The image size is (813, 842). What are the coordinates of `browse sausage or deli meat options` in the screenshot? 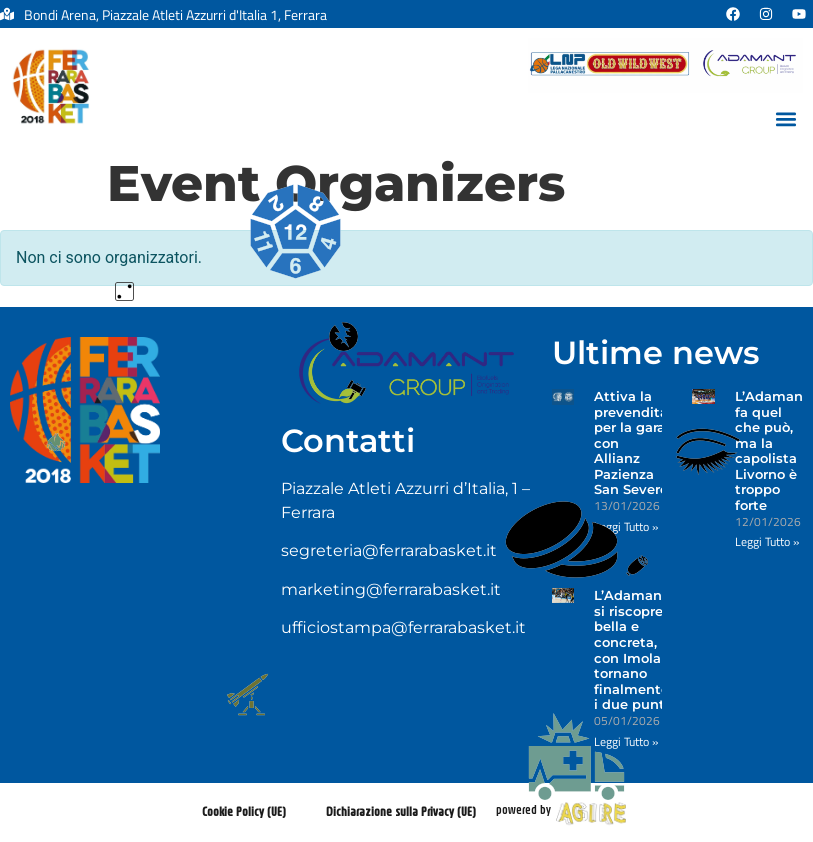 It's located at (637, 566).